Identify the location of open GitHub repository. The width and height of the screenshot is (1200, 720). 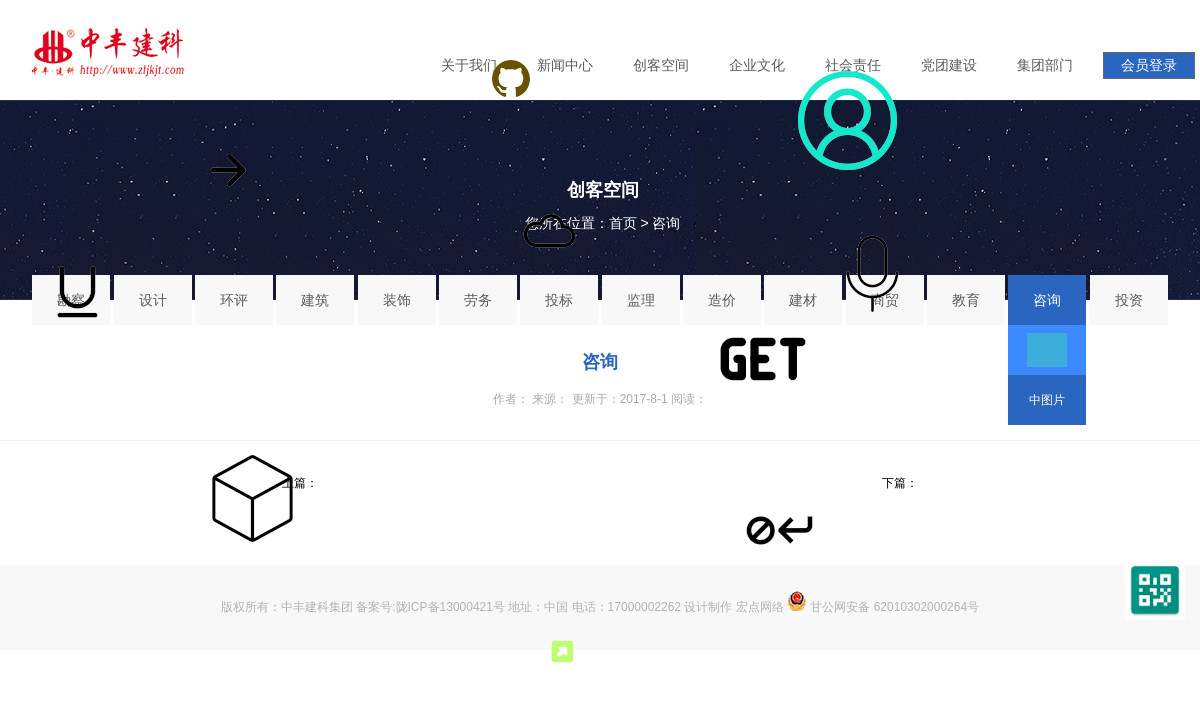
(511, 79).